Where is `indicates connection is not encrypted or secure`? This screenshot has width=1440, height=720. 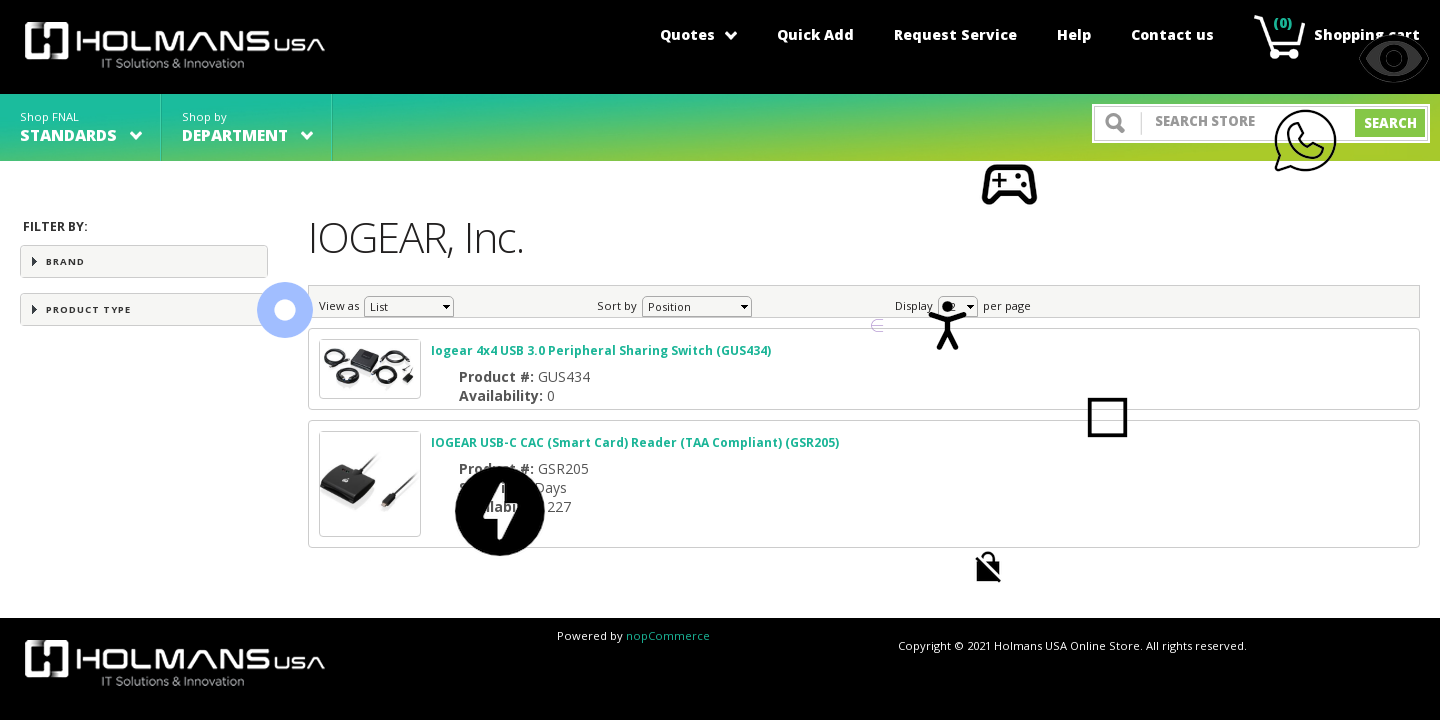
indicates connection is not encrypted or secure is located at coordinates (988, 567).